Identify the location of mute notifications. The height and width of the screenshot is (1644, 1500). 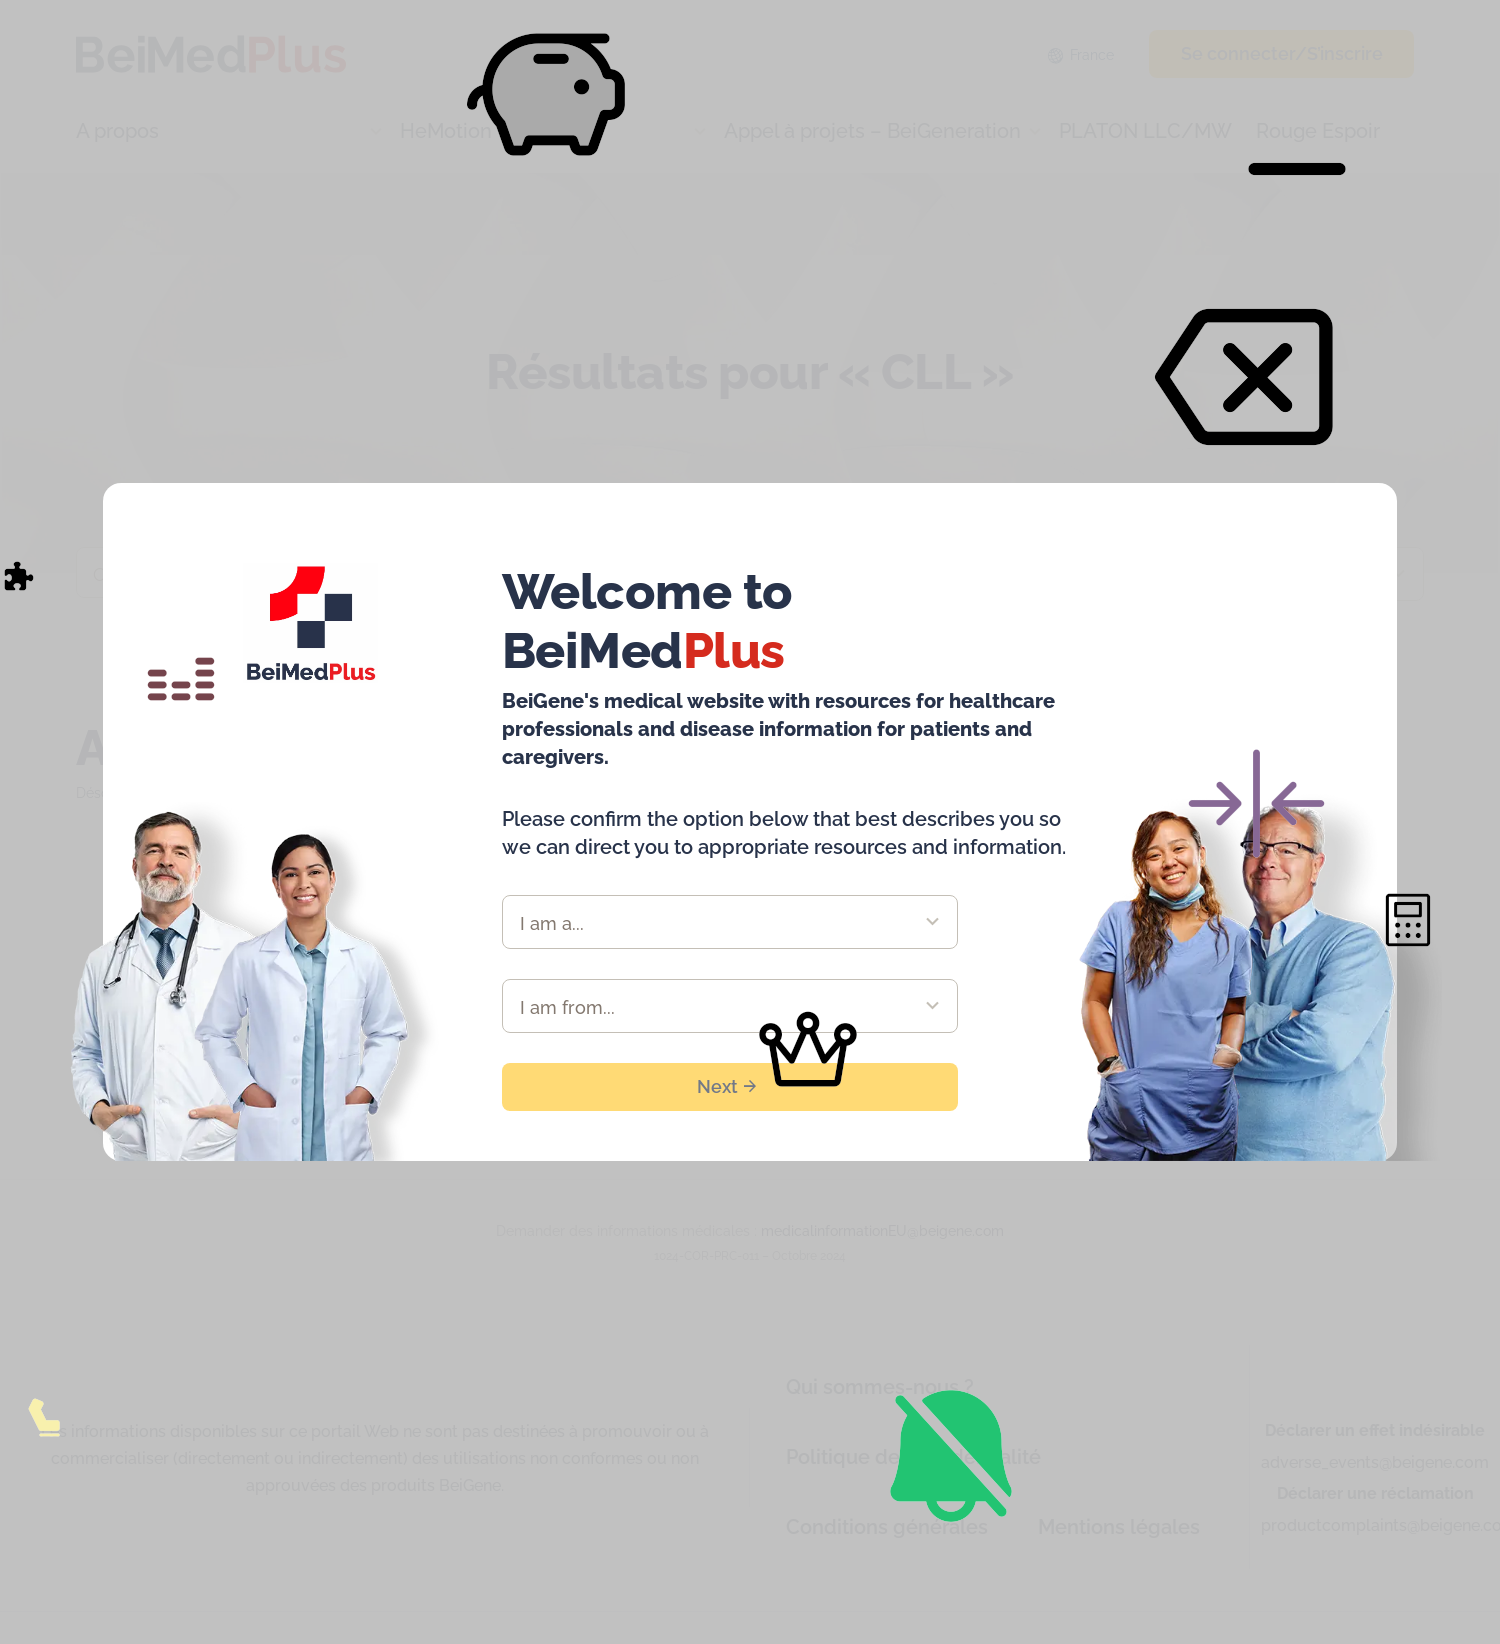
(951, 1456).